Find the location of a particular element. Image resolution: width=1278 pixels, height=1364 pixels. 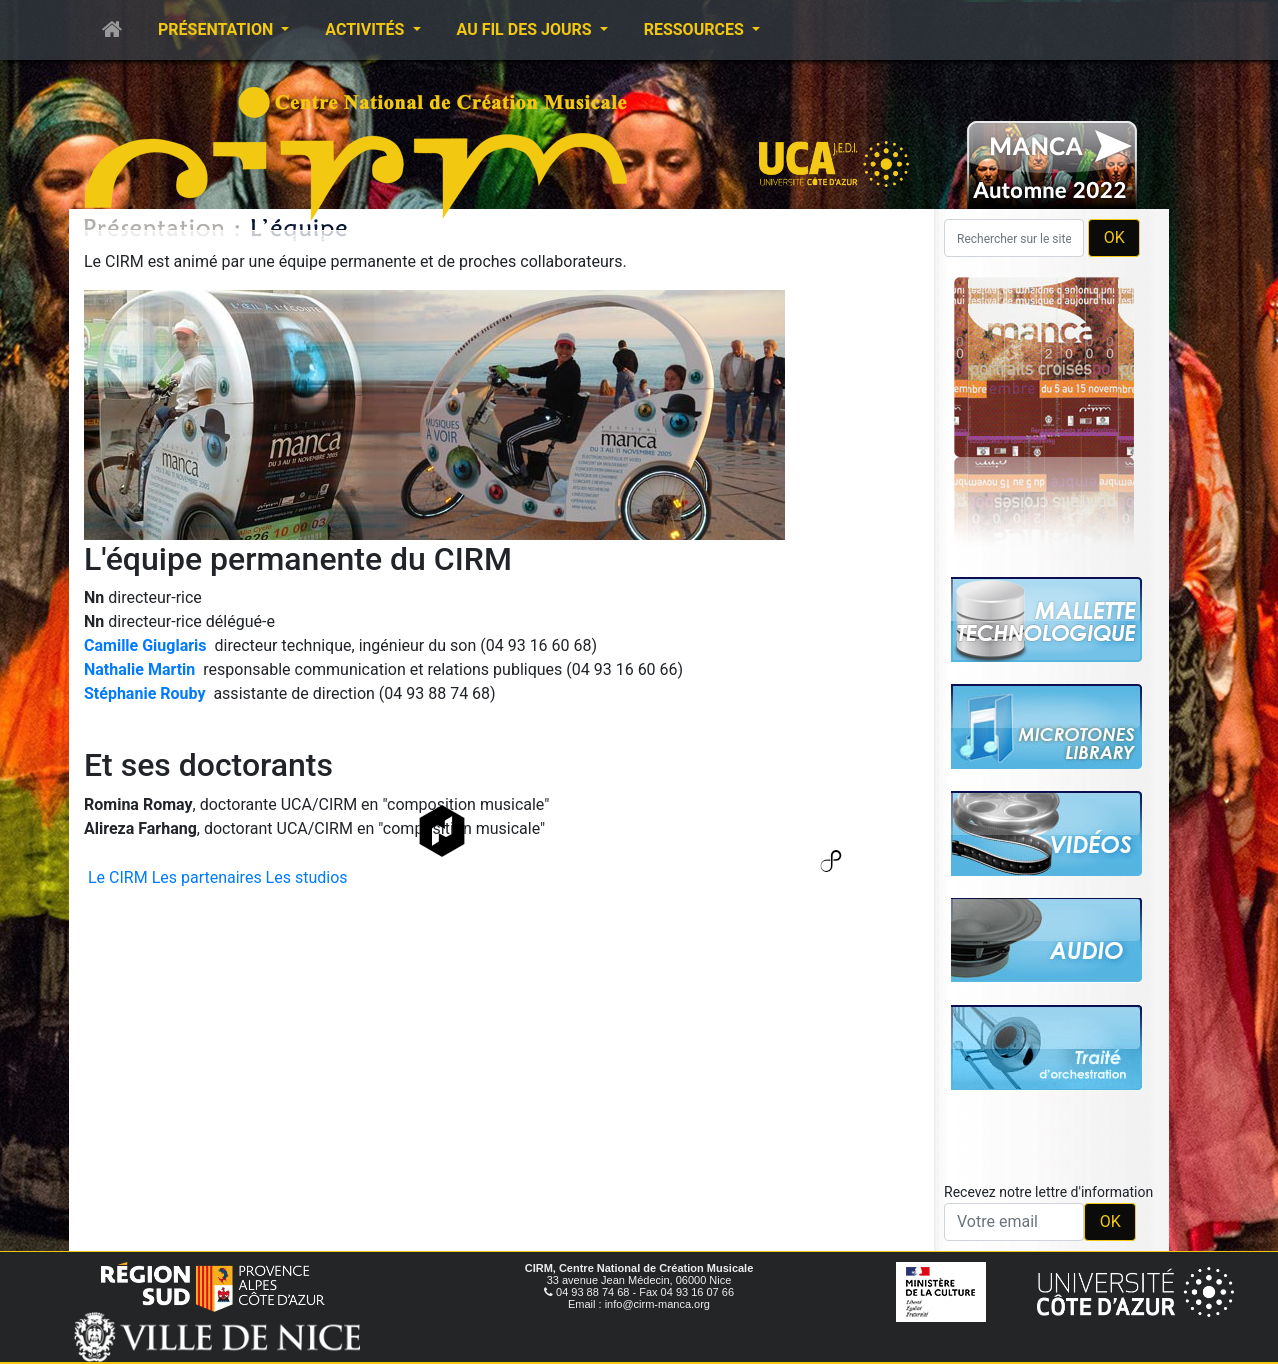

HashiCorp Nomad application logo is located at coordinates (442, 831).